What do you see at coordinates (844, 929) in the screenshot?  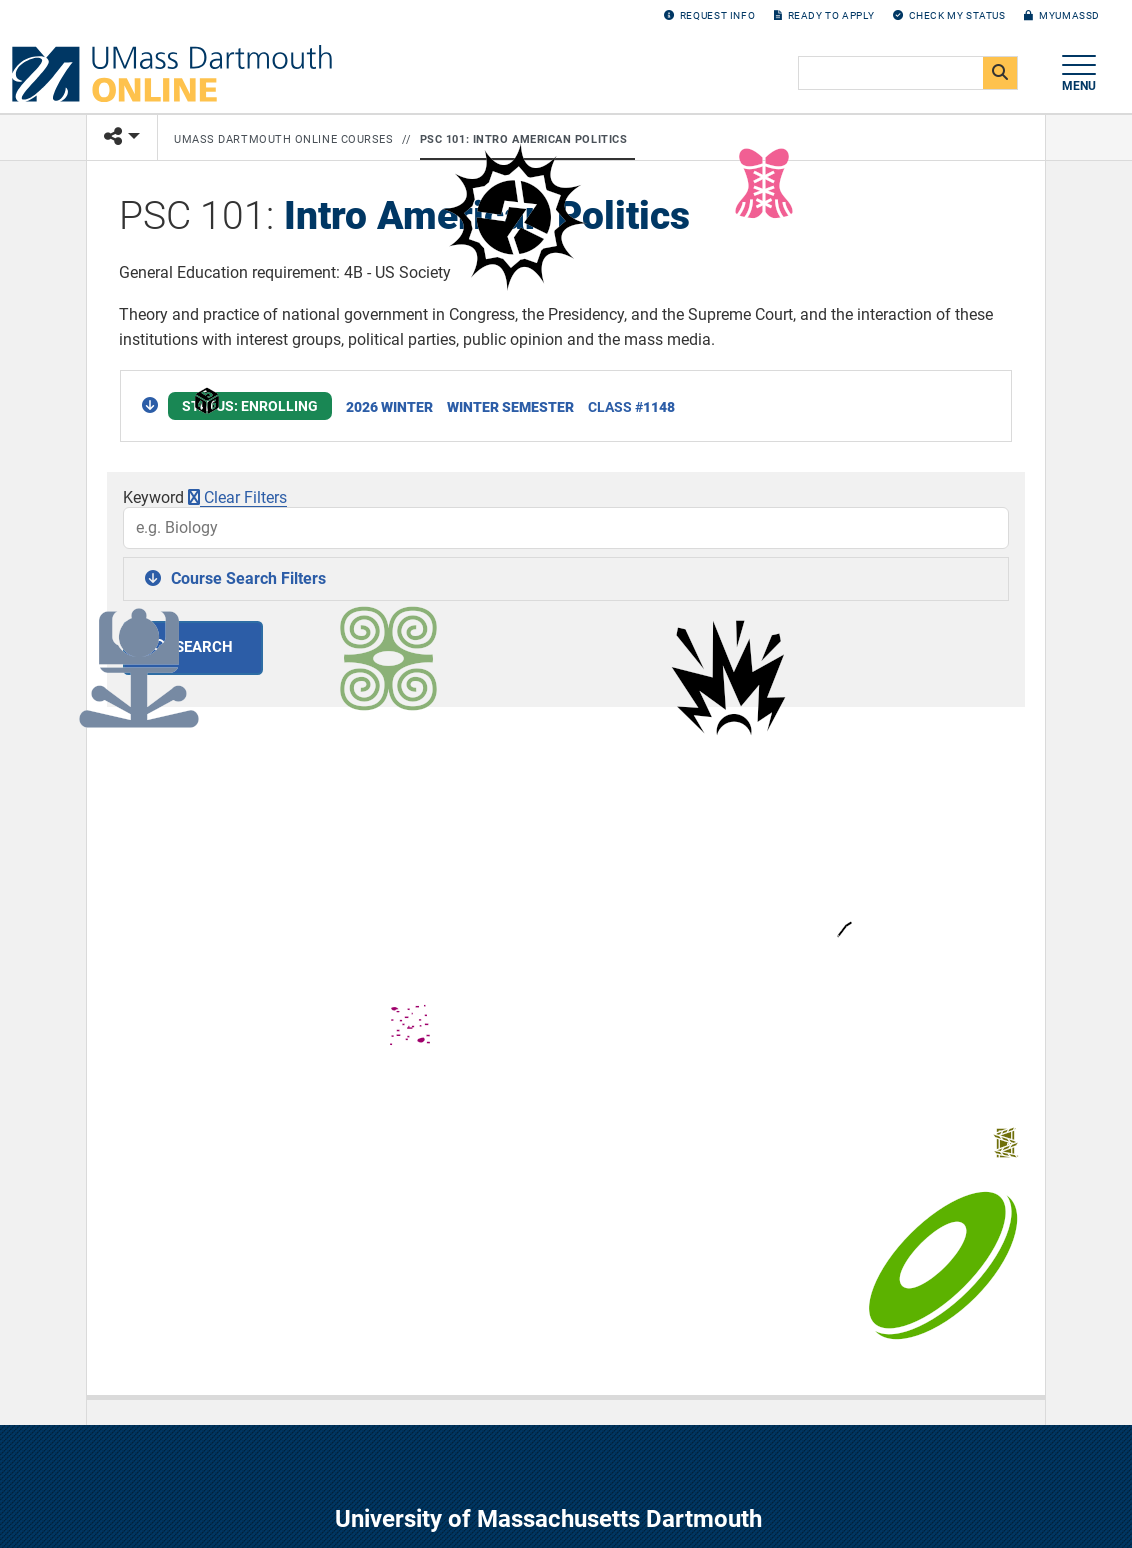 I see `select the lead pipe weapon in a mystery or detective game` at bounding box center [844, 929].